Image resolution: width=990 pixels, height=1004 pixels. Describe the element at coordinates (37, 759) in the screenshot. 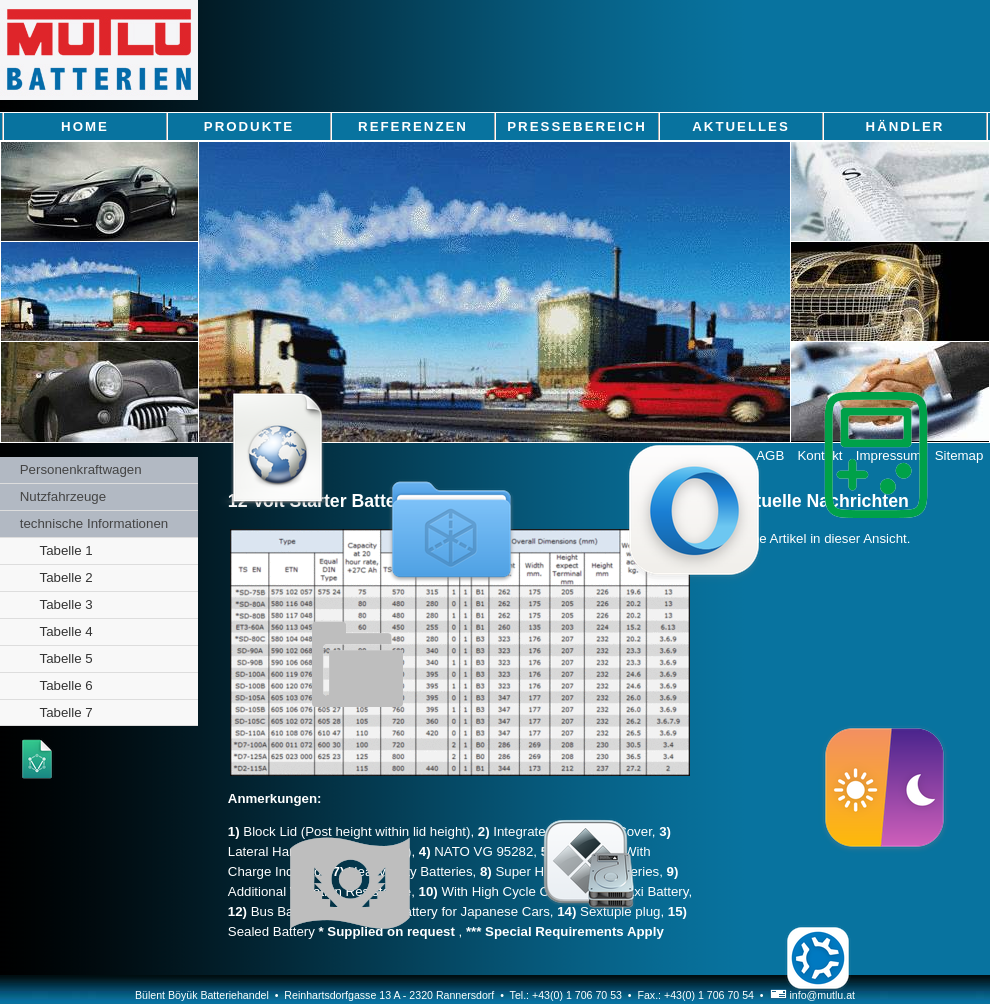

I see `a vector graphics file` at that location.